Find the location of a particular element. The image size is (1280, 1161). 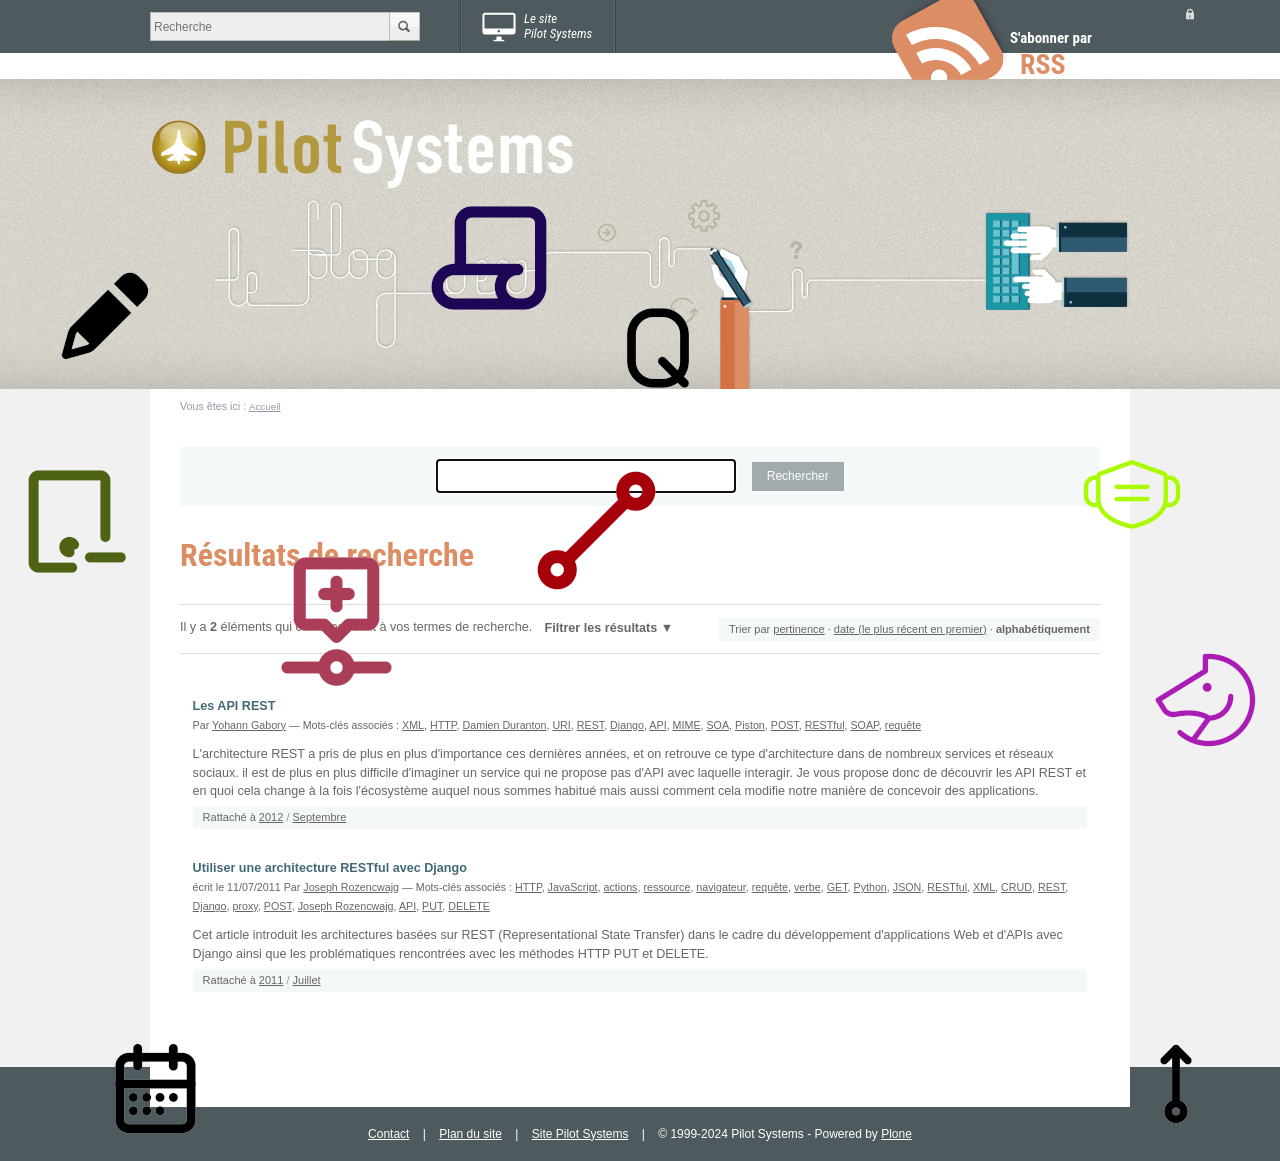

remove a tablet device is located at coordinates (69, 521).